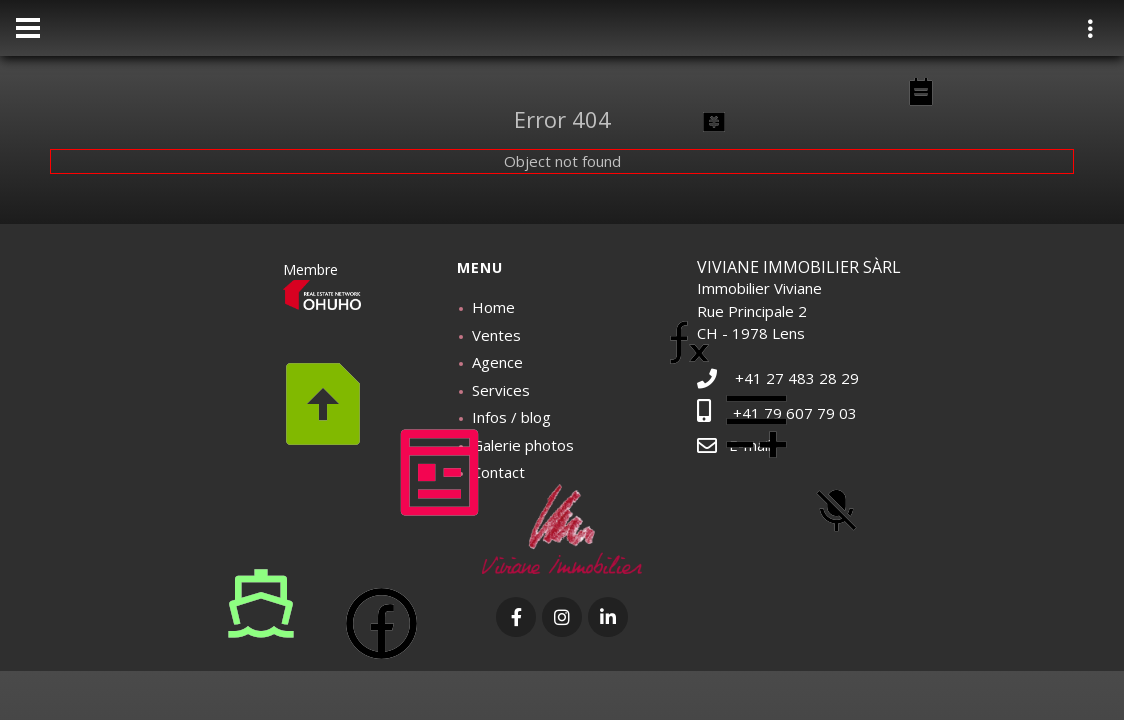  Describe the element at coordinates (836, 510) in the screenshot. I see `microphone is muted` at that location.